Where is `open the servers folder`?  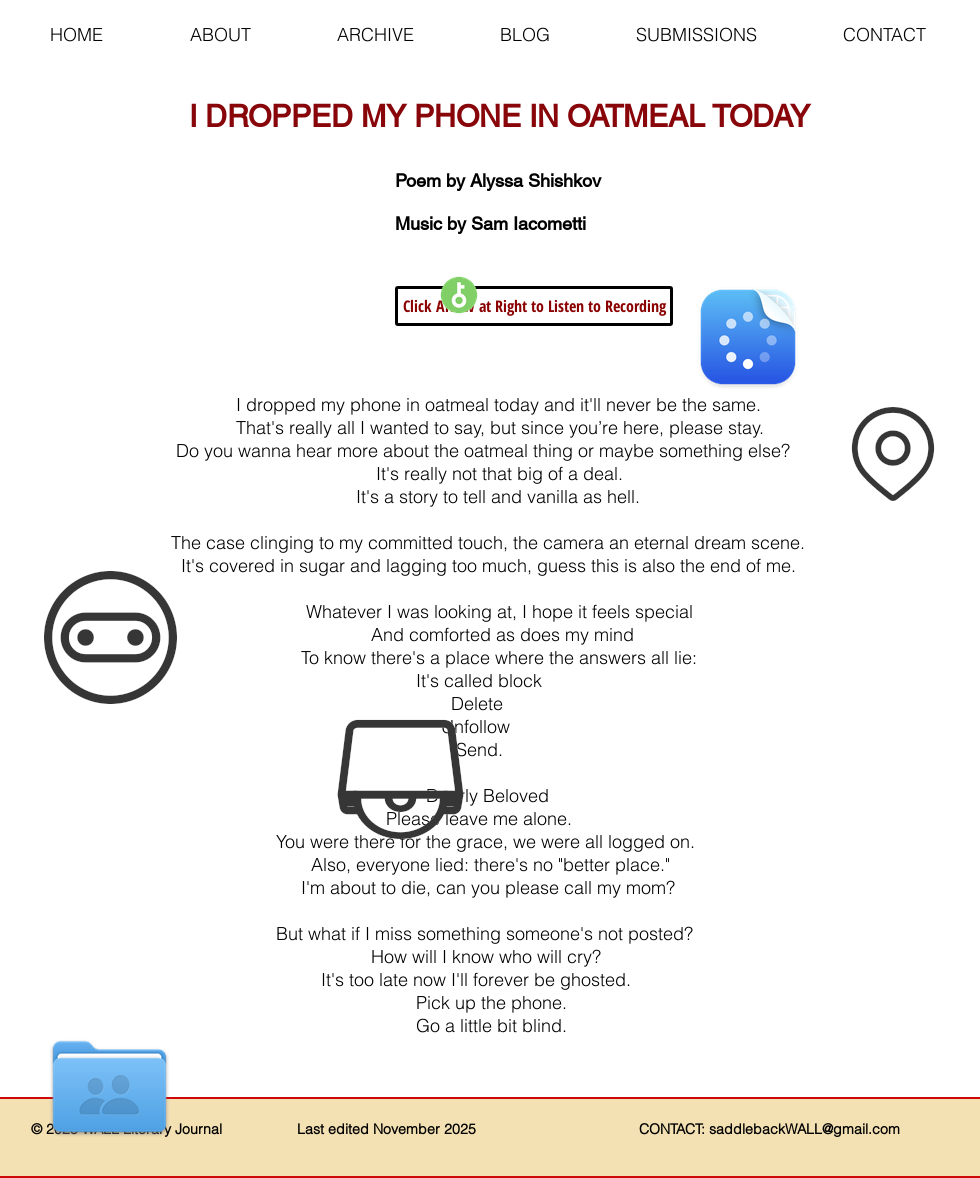 open the servers folder is located at coordinates (109, 1086).